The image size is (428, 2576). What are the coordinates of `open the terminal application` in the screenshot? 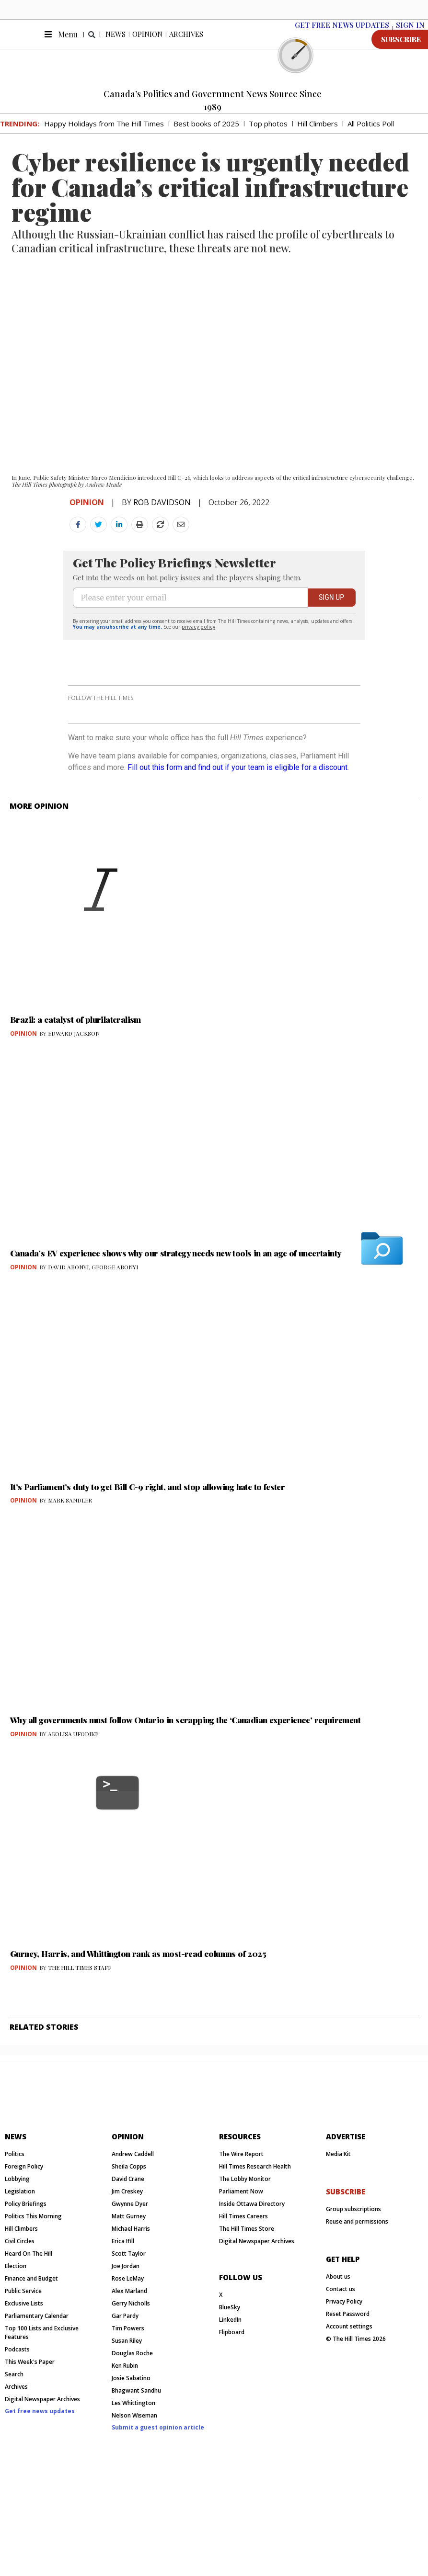 It's located at (117, 1793).